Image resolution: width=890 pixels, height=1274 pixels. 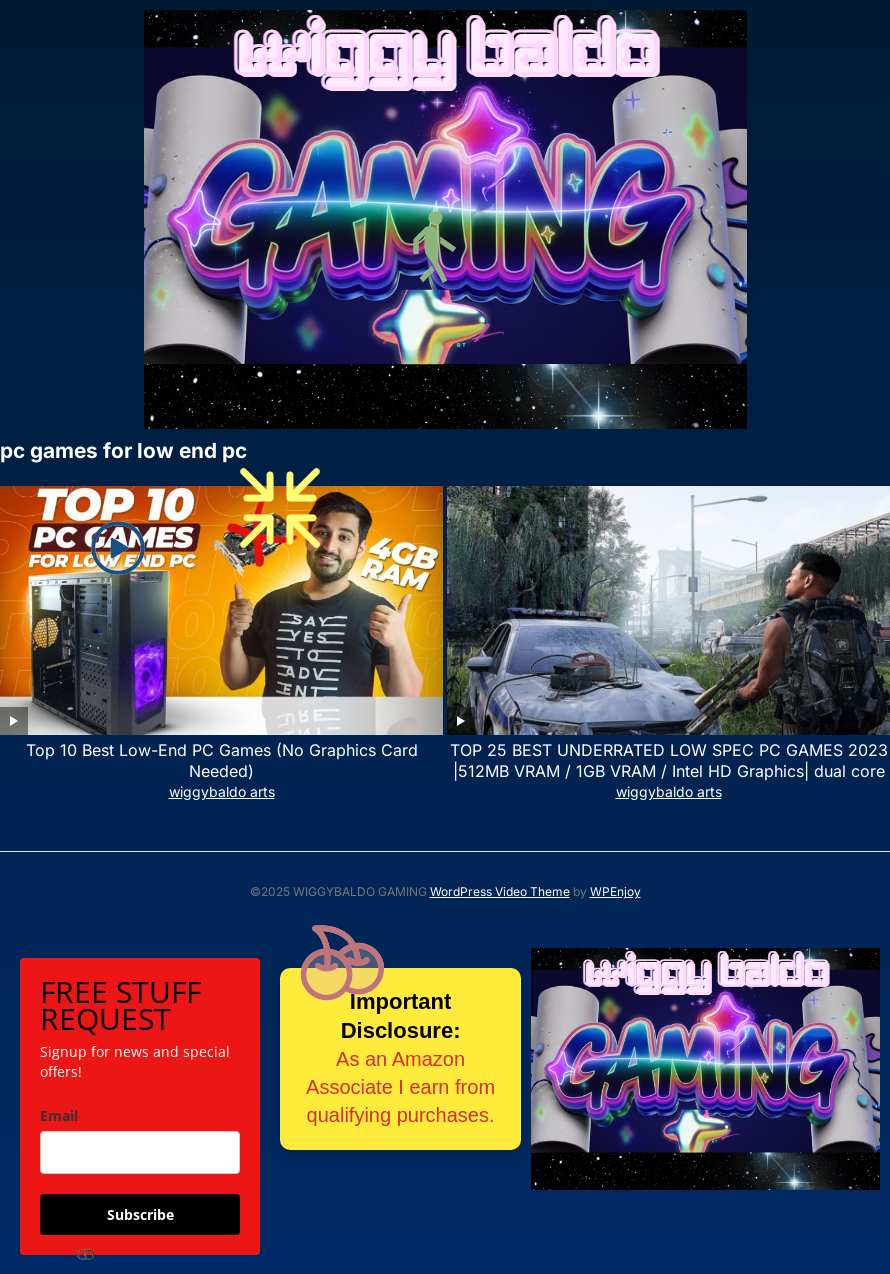 What do you see at coordinates (85, 1254) in the screenshot?
I see `toggle a setting on or off` at bounding box center [85, 1254].